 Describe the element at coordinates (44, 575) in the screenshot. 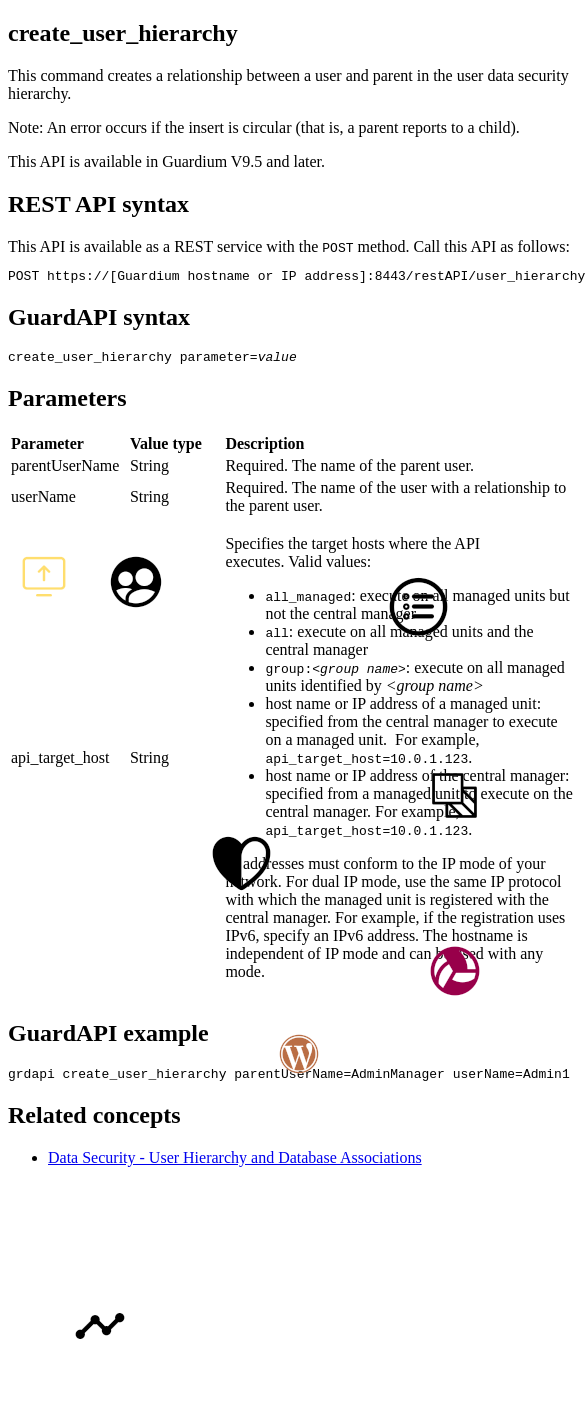

I see `upload file to display or screen` at that location.